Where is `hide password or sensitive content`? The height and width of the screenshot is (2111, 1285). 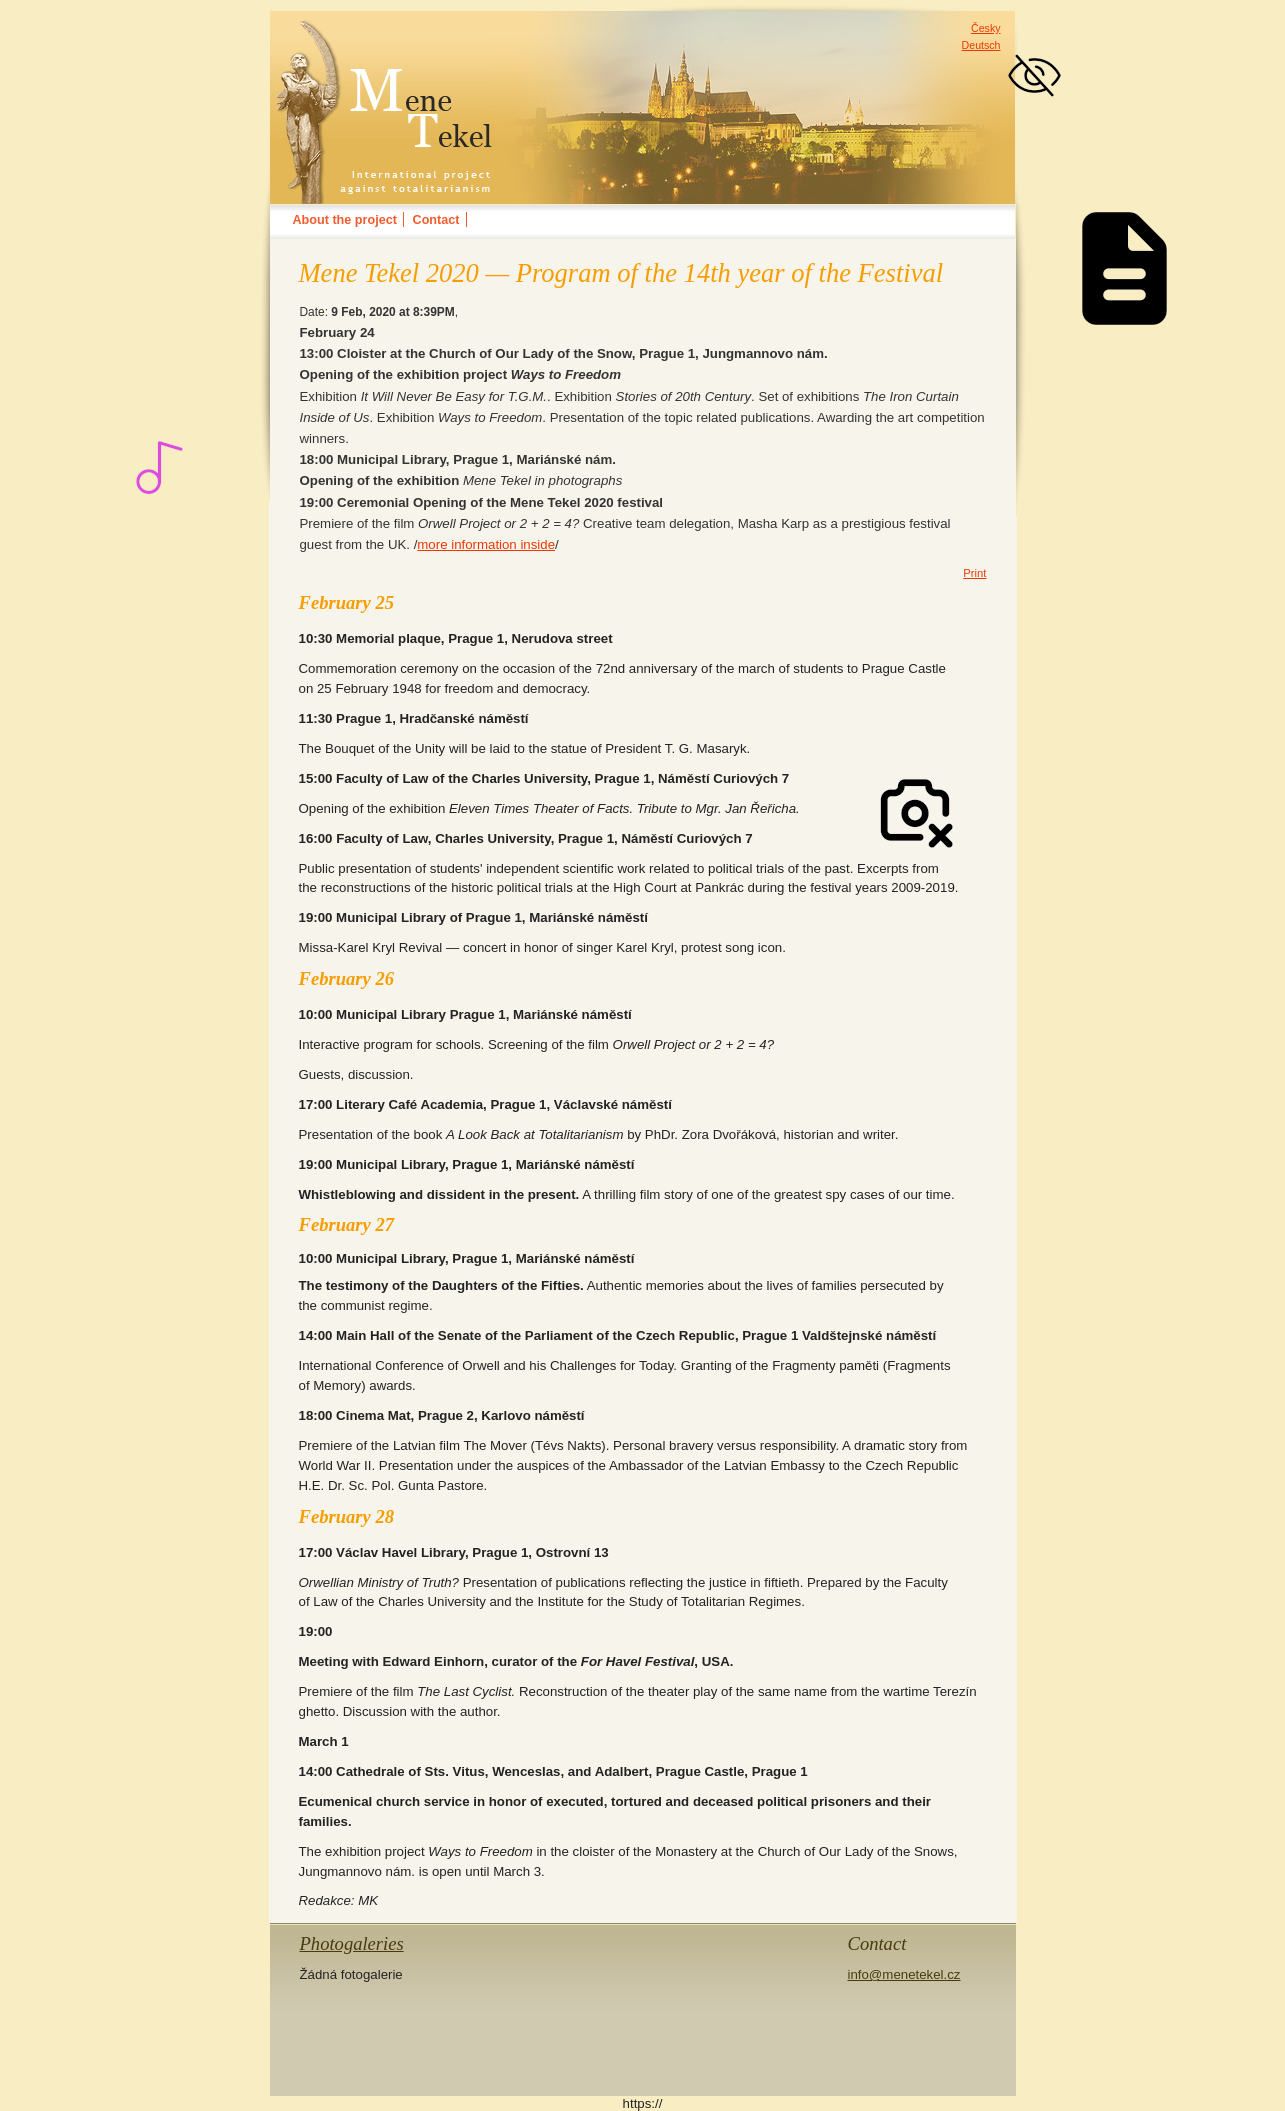
hide password or sensitive content is located at coordinates (1034, 75).